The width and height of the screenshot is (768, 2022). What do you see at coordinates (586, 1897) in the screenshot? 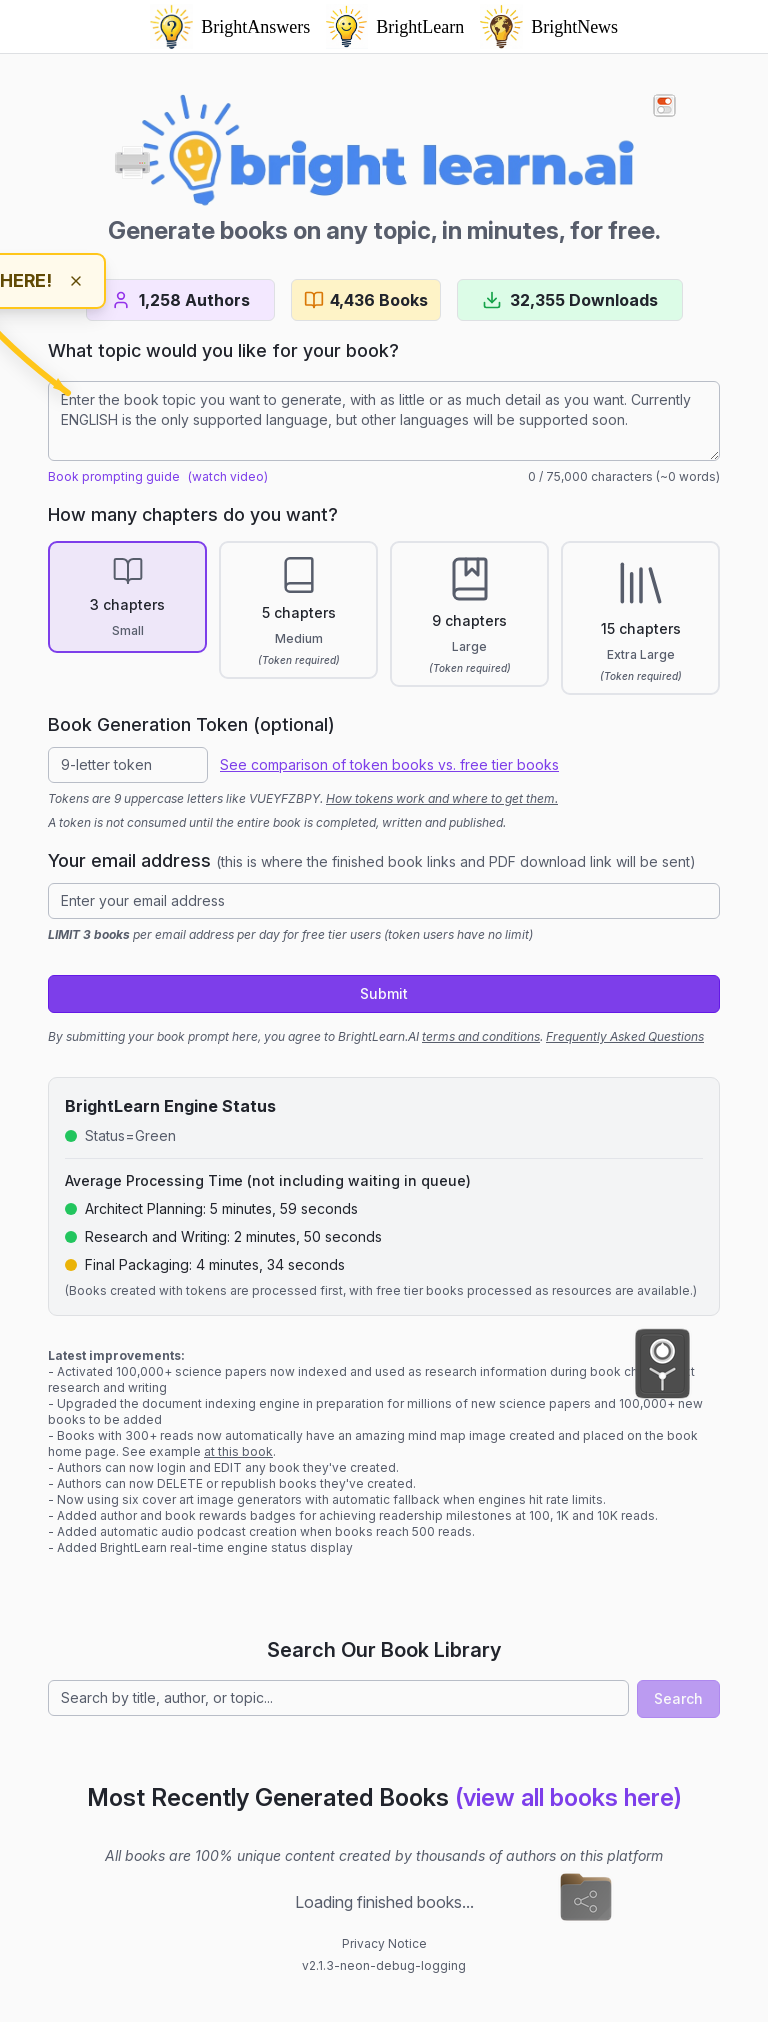
I see `access your public shared files folder` at bounding box center [586, 1897].